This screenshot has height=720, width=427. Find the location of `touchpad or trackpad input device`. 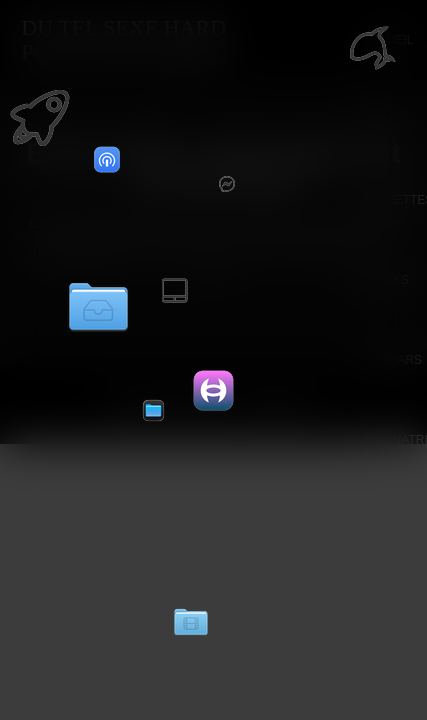

touchpad or trackpad input device is located at coordinates (175, 290).